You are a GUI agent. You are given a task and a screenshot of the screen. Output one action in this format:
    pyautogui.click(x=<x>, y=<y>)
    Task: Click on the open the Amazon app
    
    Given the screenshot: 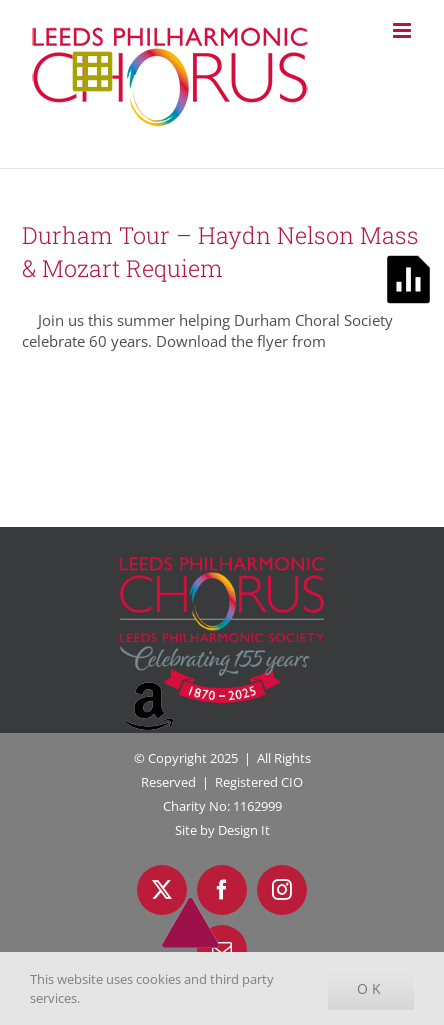 What is the action you would take?
    pyautogui.click(x=148, y=705)
    